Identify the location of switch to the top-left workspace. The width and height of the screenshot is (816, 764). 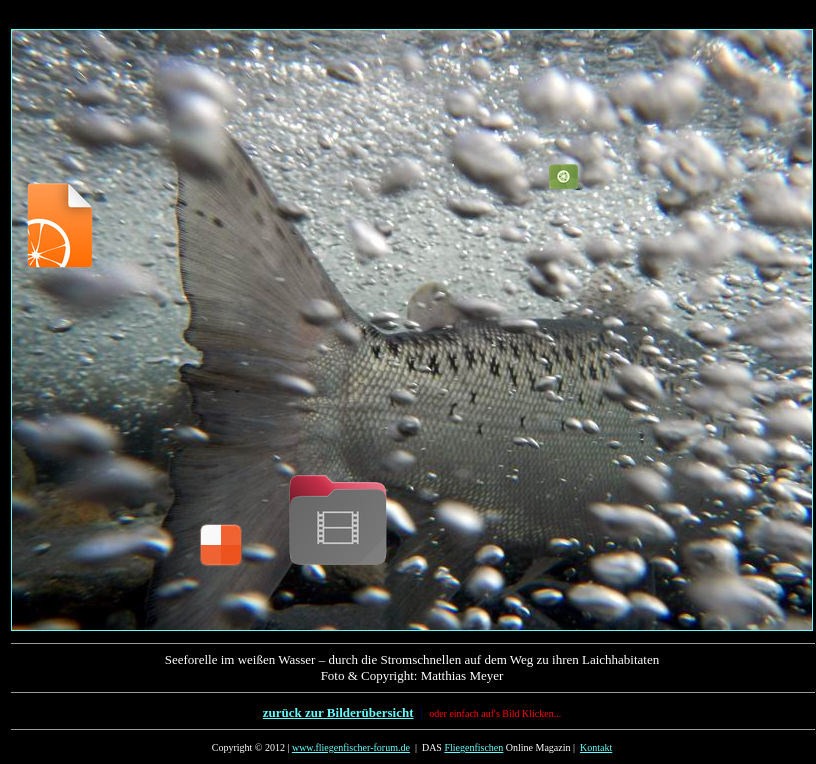
(221, 545).